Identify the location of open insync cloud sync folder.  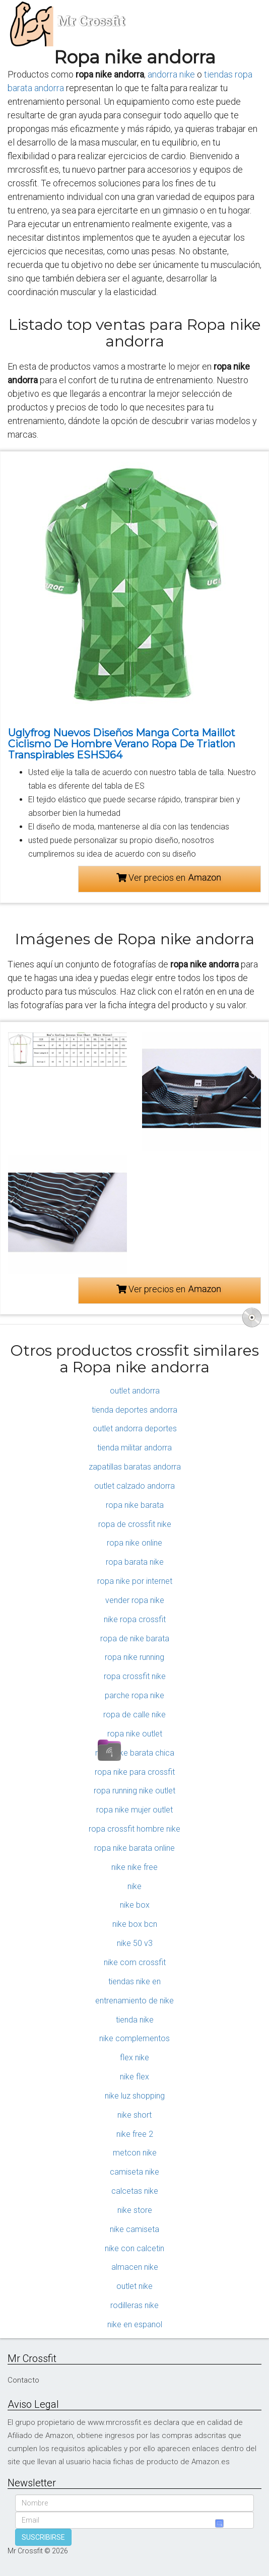
(109, 1750).